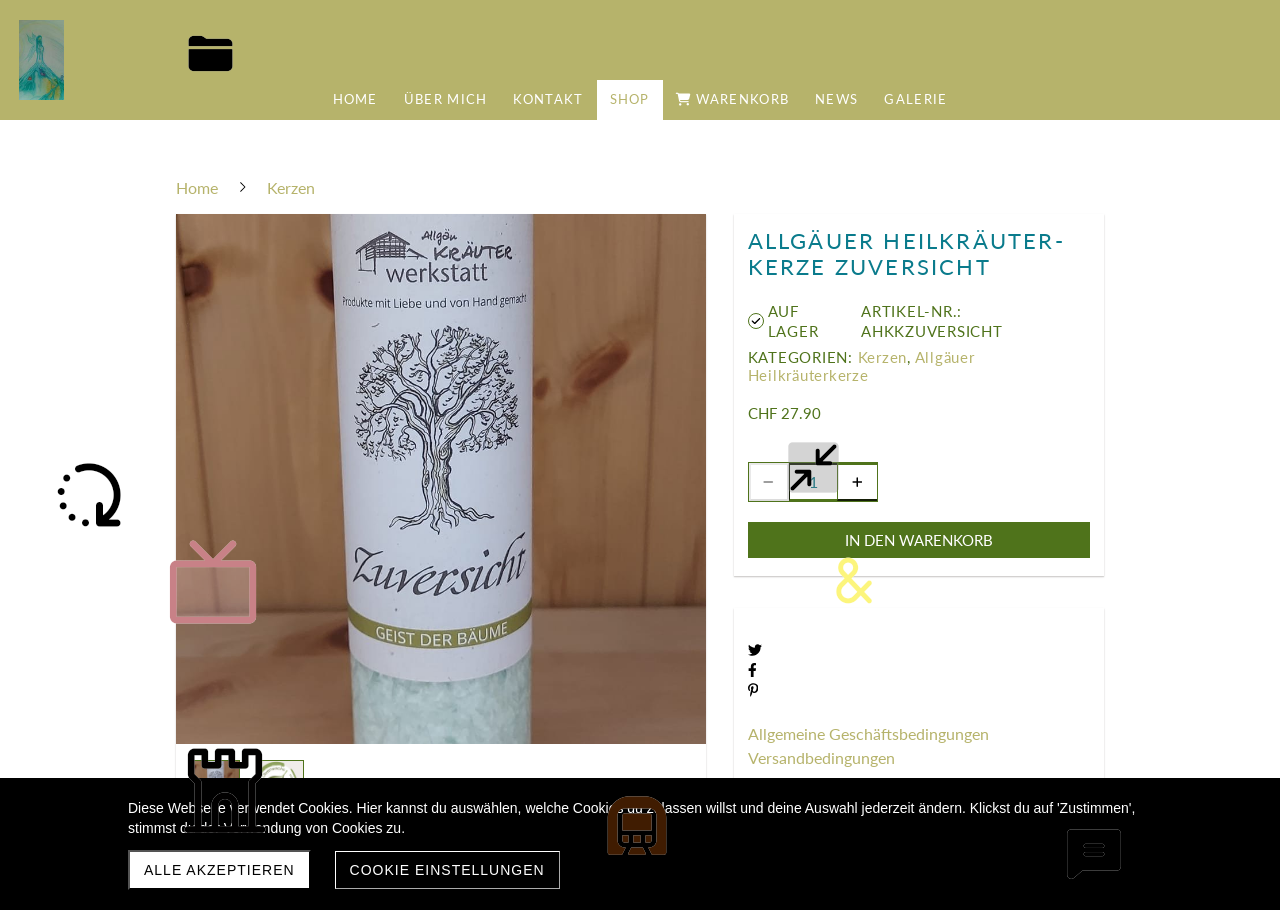  I want to click on open folder to view contents, so click(210, 53).